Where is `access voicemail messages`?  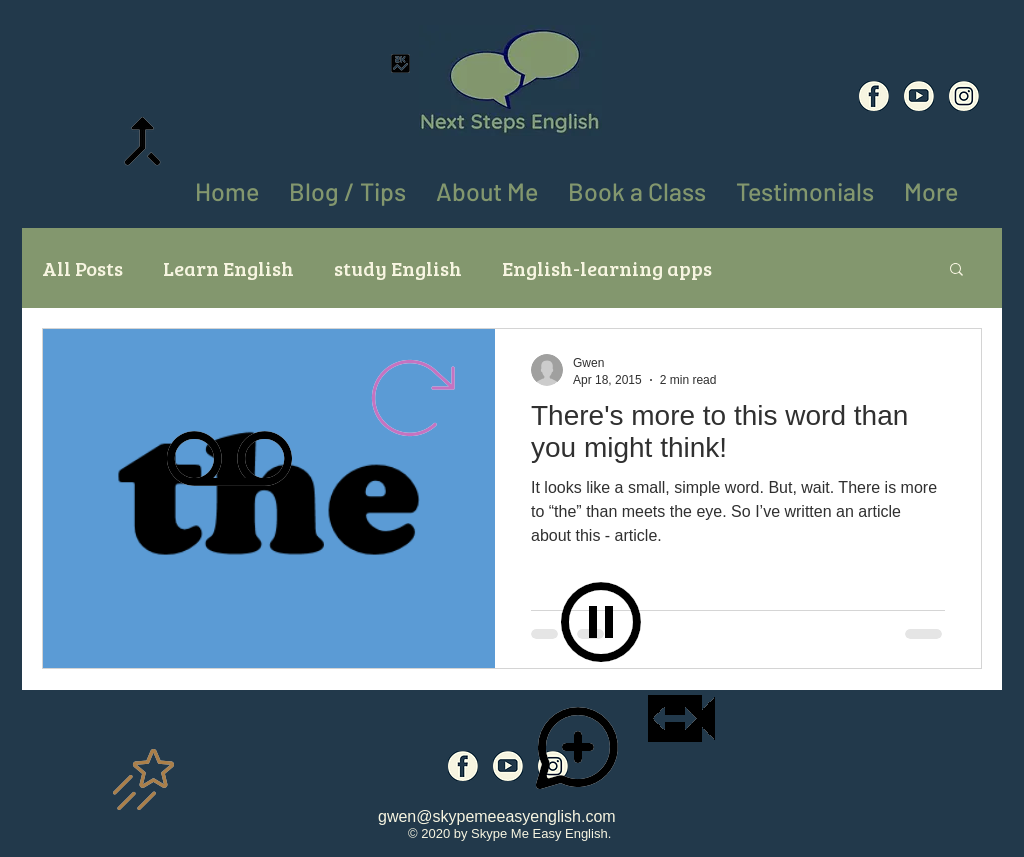
access voicemail messages is located at coordinates (229, 458).